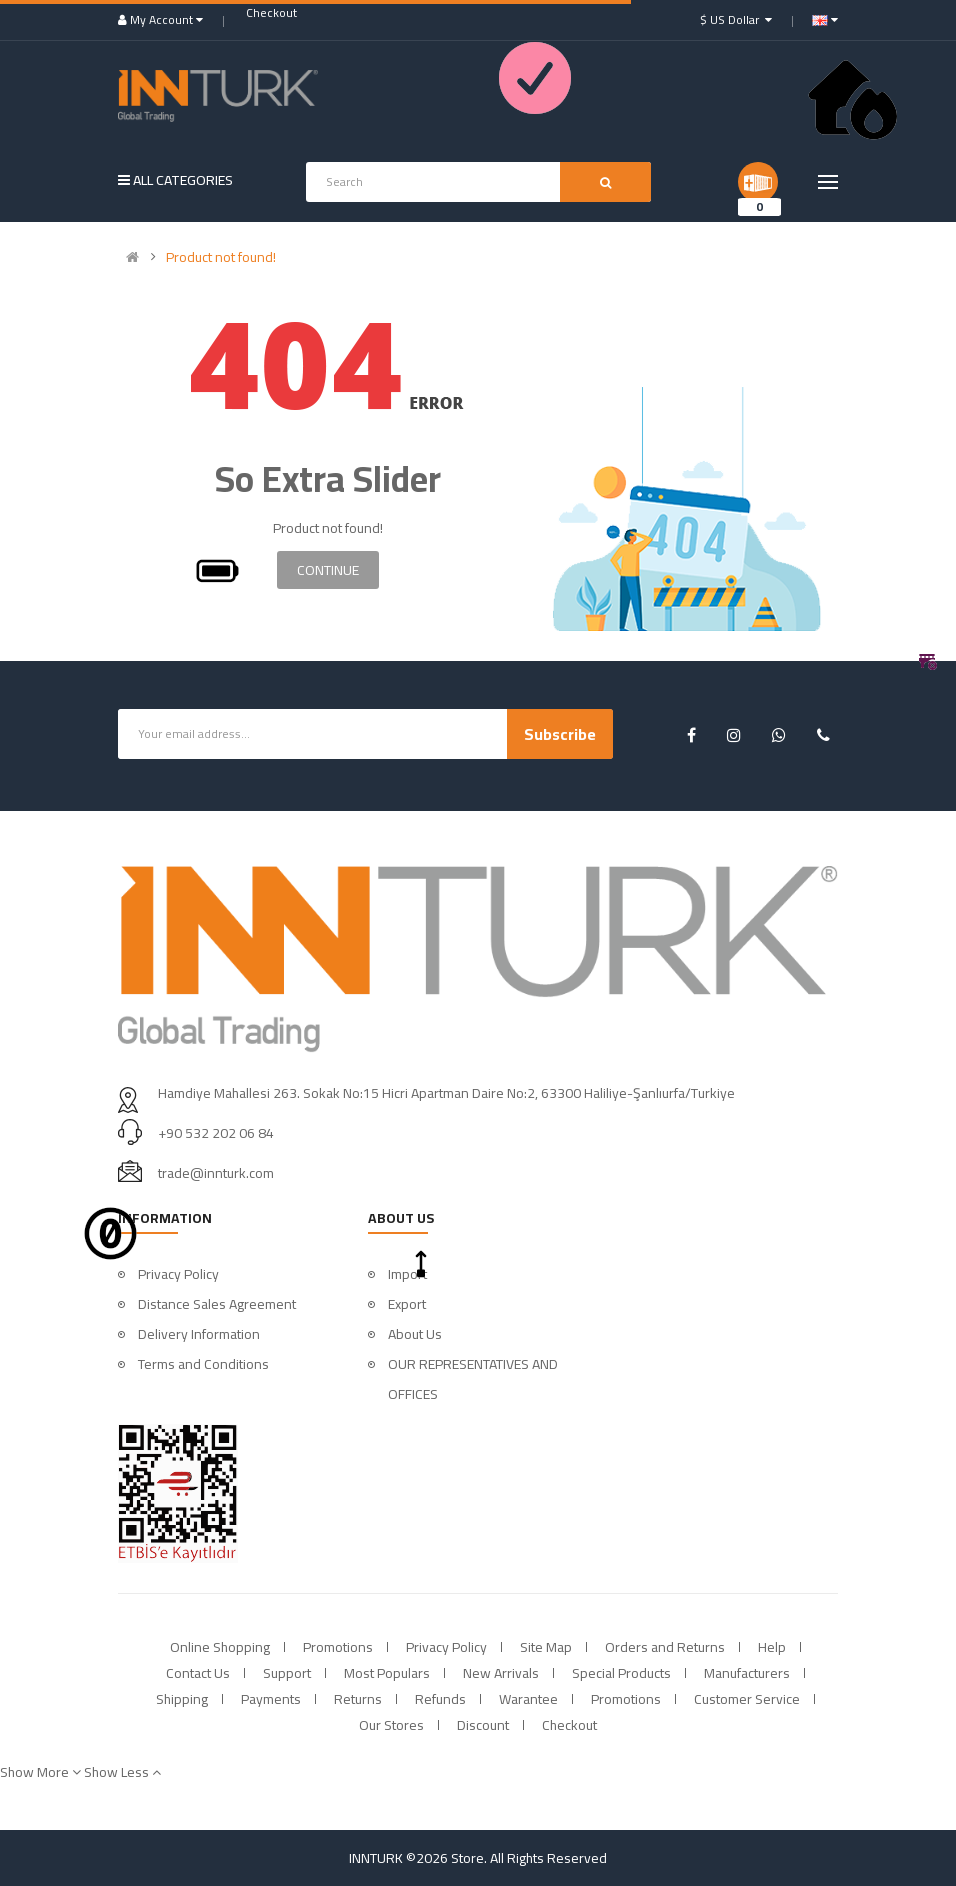 The width and height of the screenshot is (956, 1886). What do you see at coordinates (421, 1264) in the screenshot?
I see `upload a file or content` at bounding box center [421, 1264].